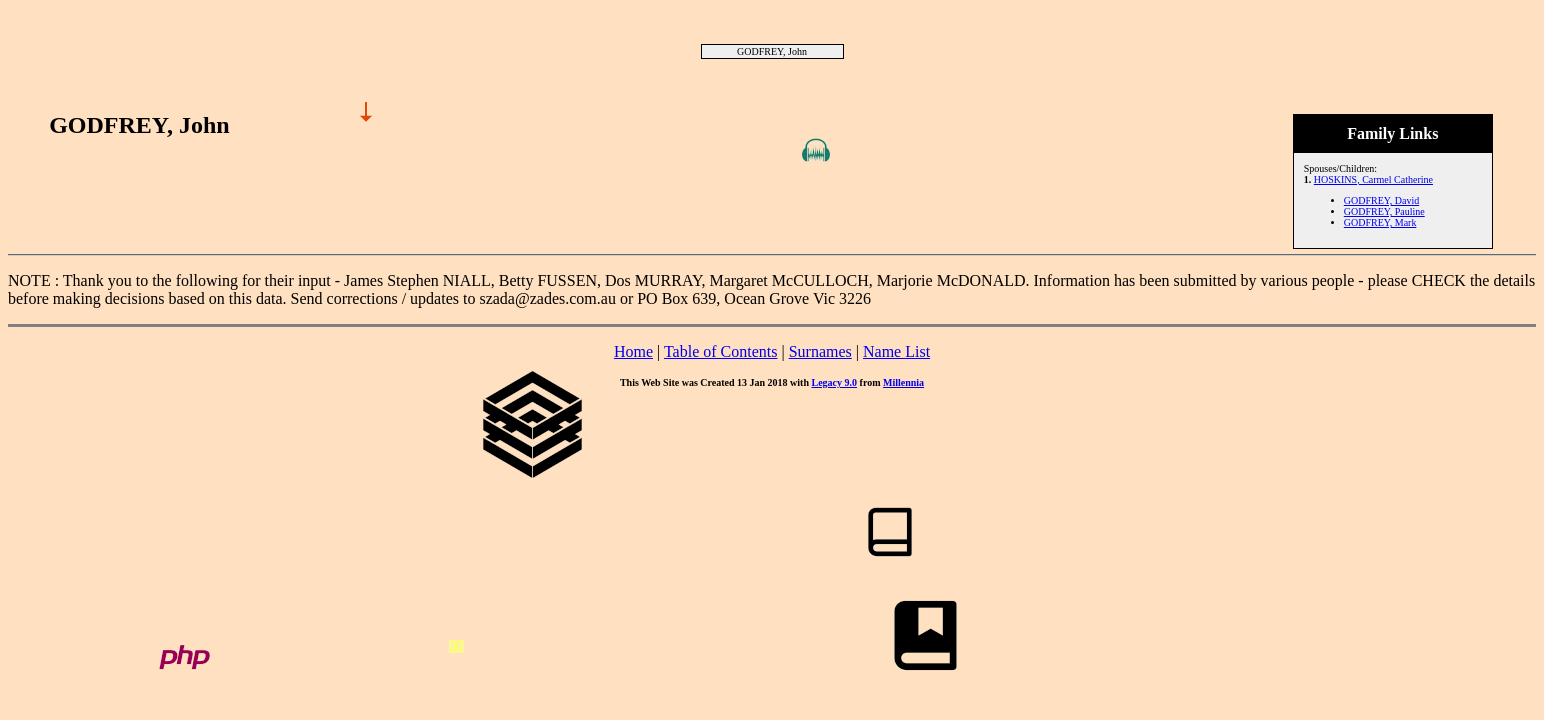  What do you see at coordinates (925, 635) in the screenshot?
I see `access your bookmarked items` at bounding box center [925, 635].